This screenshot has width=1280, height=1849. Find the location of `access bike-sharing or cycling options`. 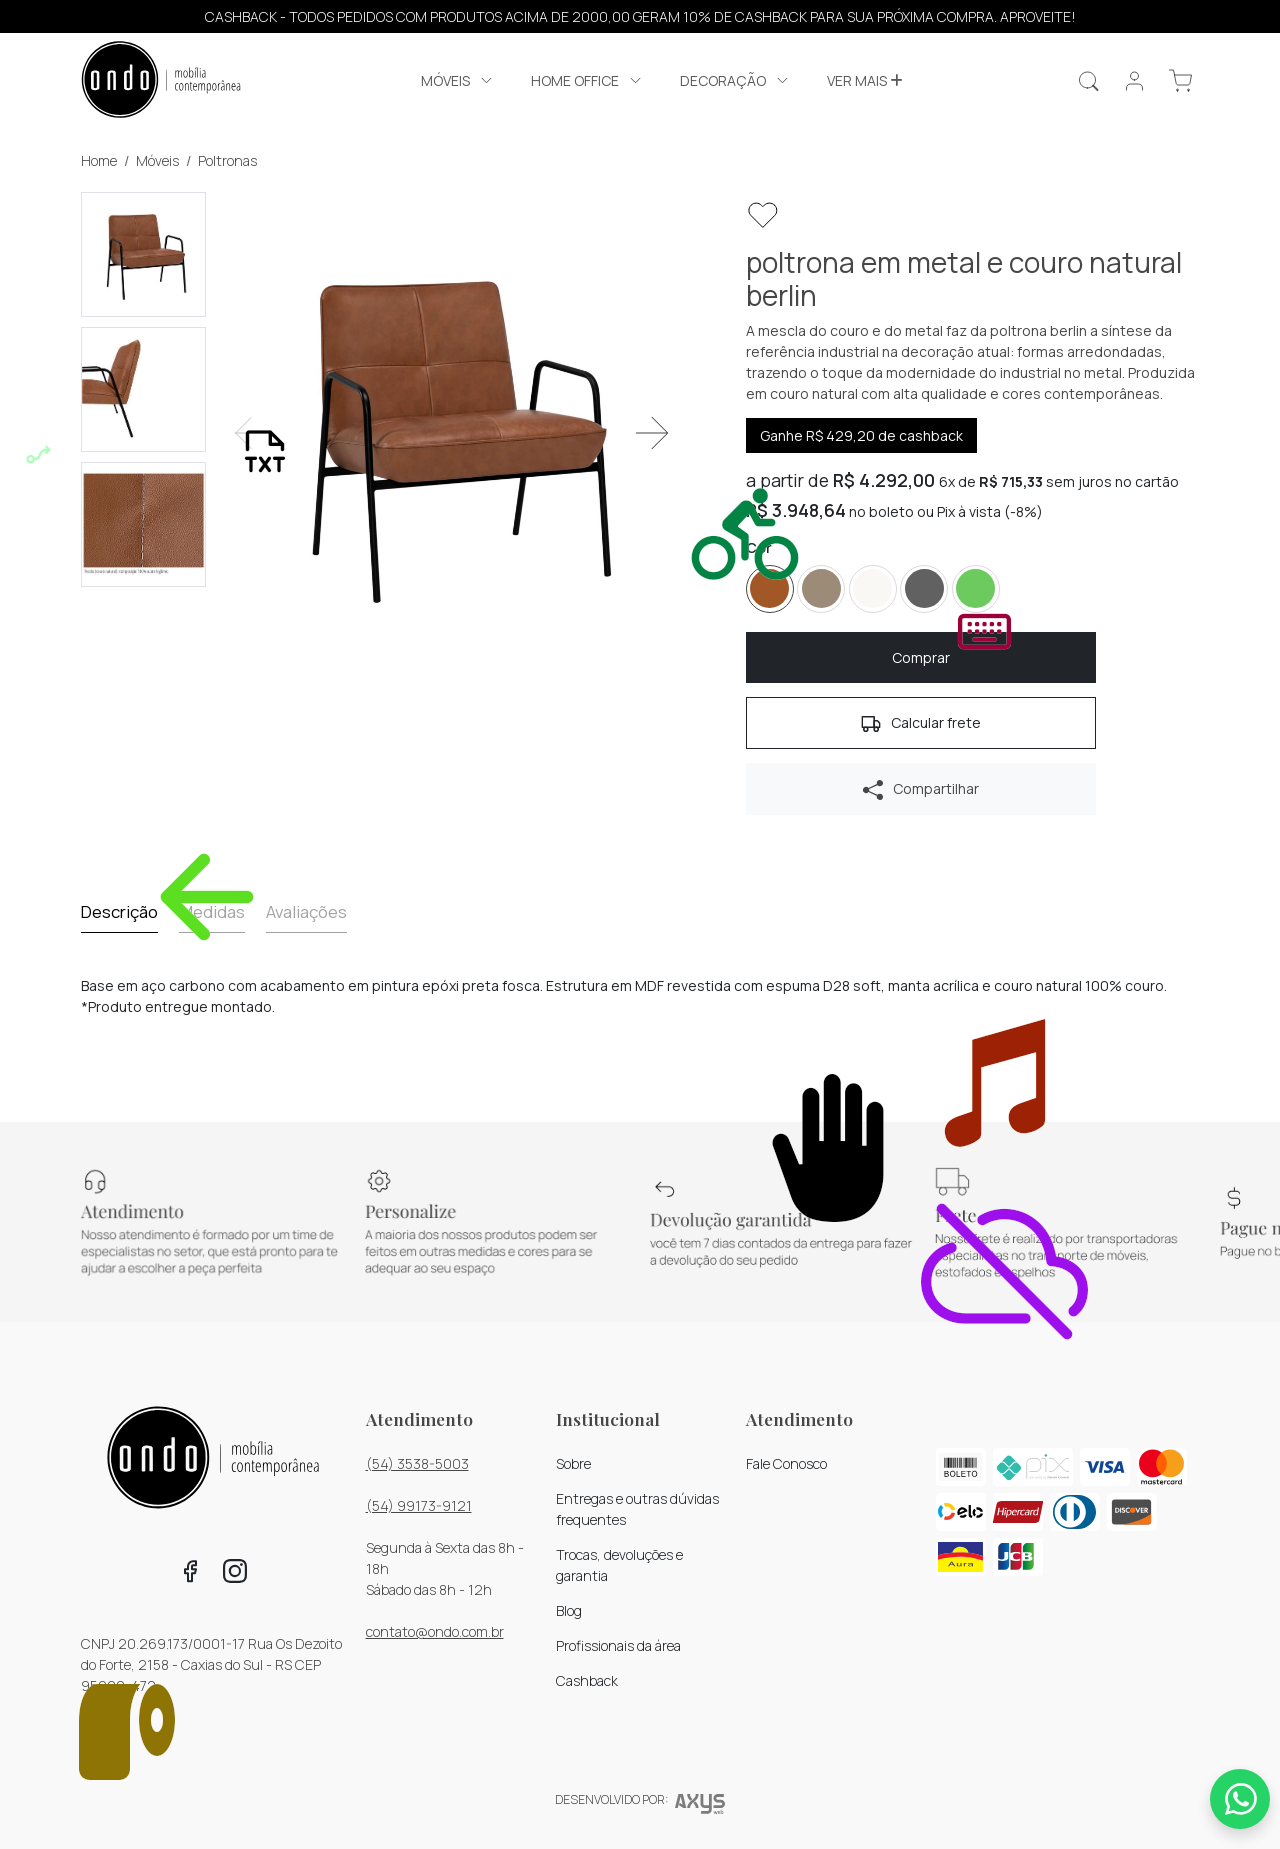

access bike-sharing or cycling options is located at coordinates (745, 534).